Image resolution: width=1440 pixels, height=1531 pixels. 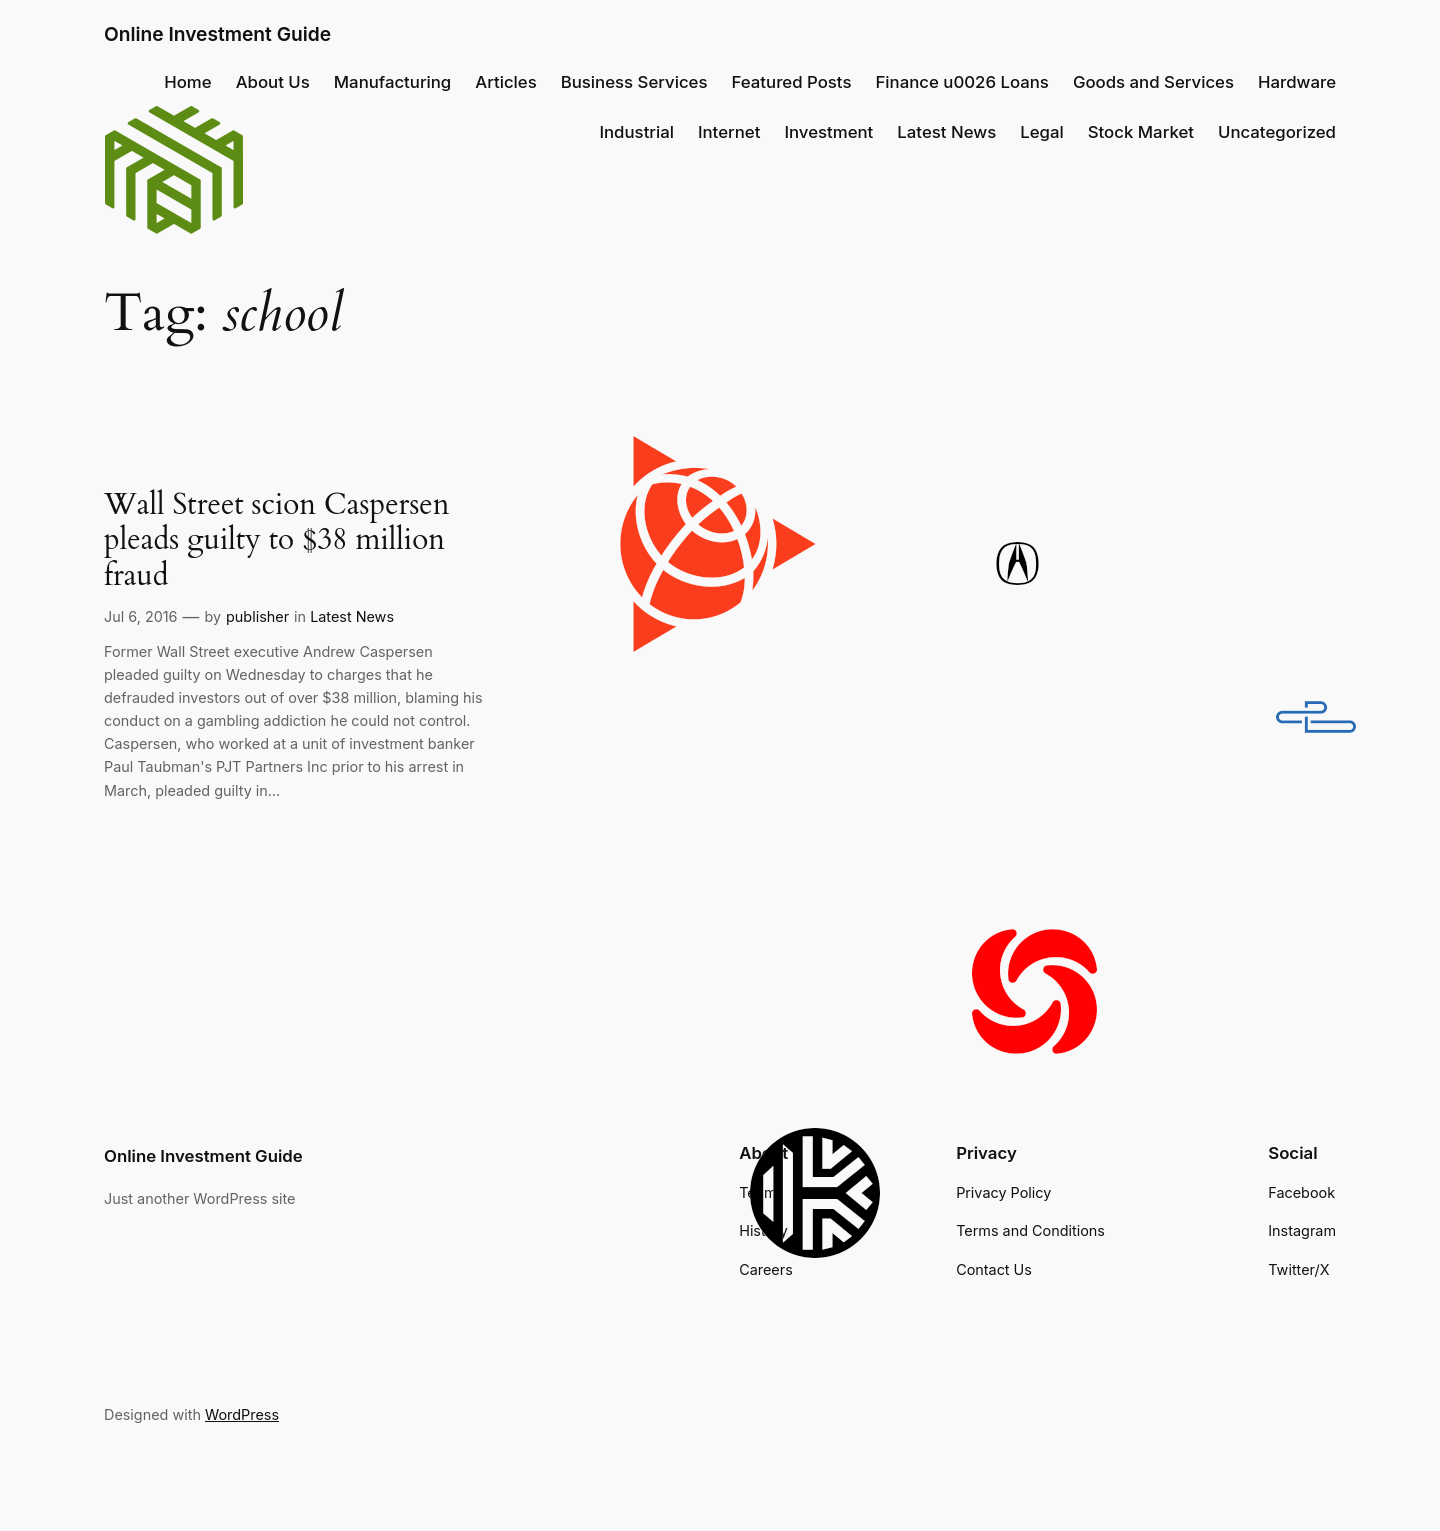 What do you see at coordinates (815, 1193) in the screenshot?
I see `open keeper password manager` at bounding box center [815, 1193].